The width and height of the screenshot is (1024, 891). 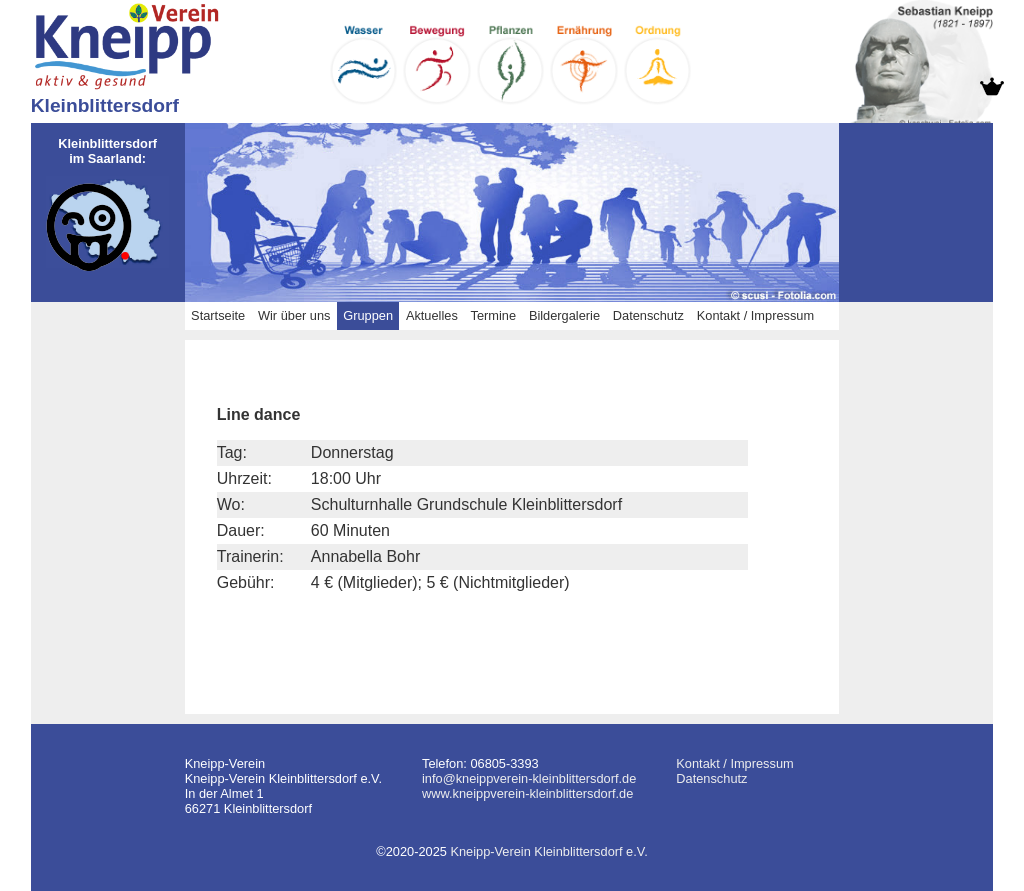 I want to click on add a playful or silly reaction to a message, so click(x=89, y=226).